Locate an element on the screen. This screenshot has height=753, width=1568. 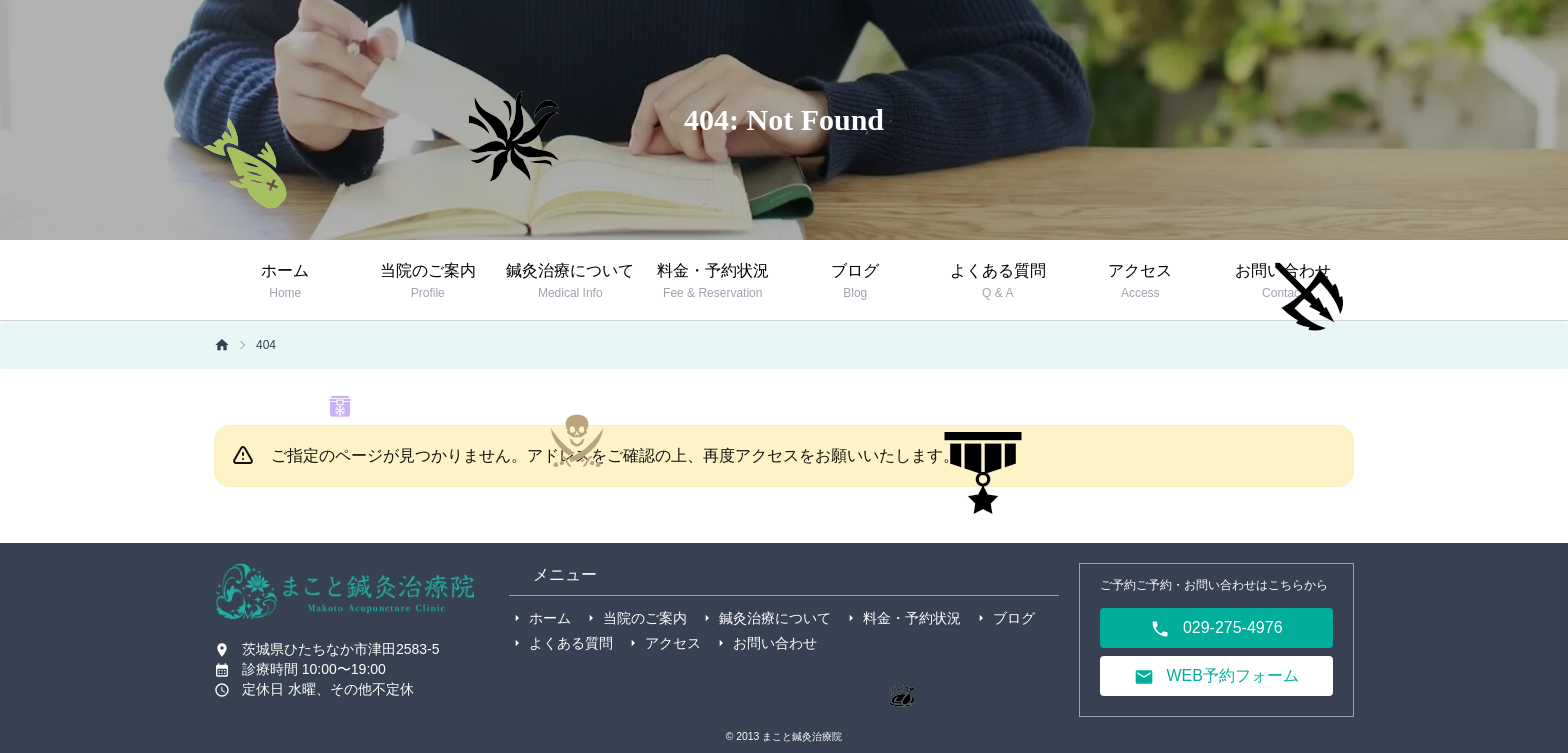
select harpoon or trident weapon is located at coordinates (1309, 296).